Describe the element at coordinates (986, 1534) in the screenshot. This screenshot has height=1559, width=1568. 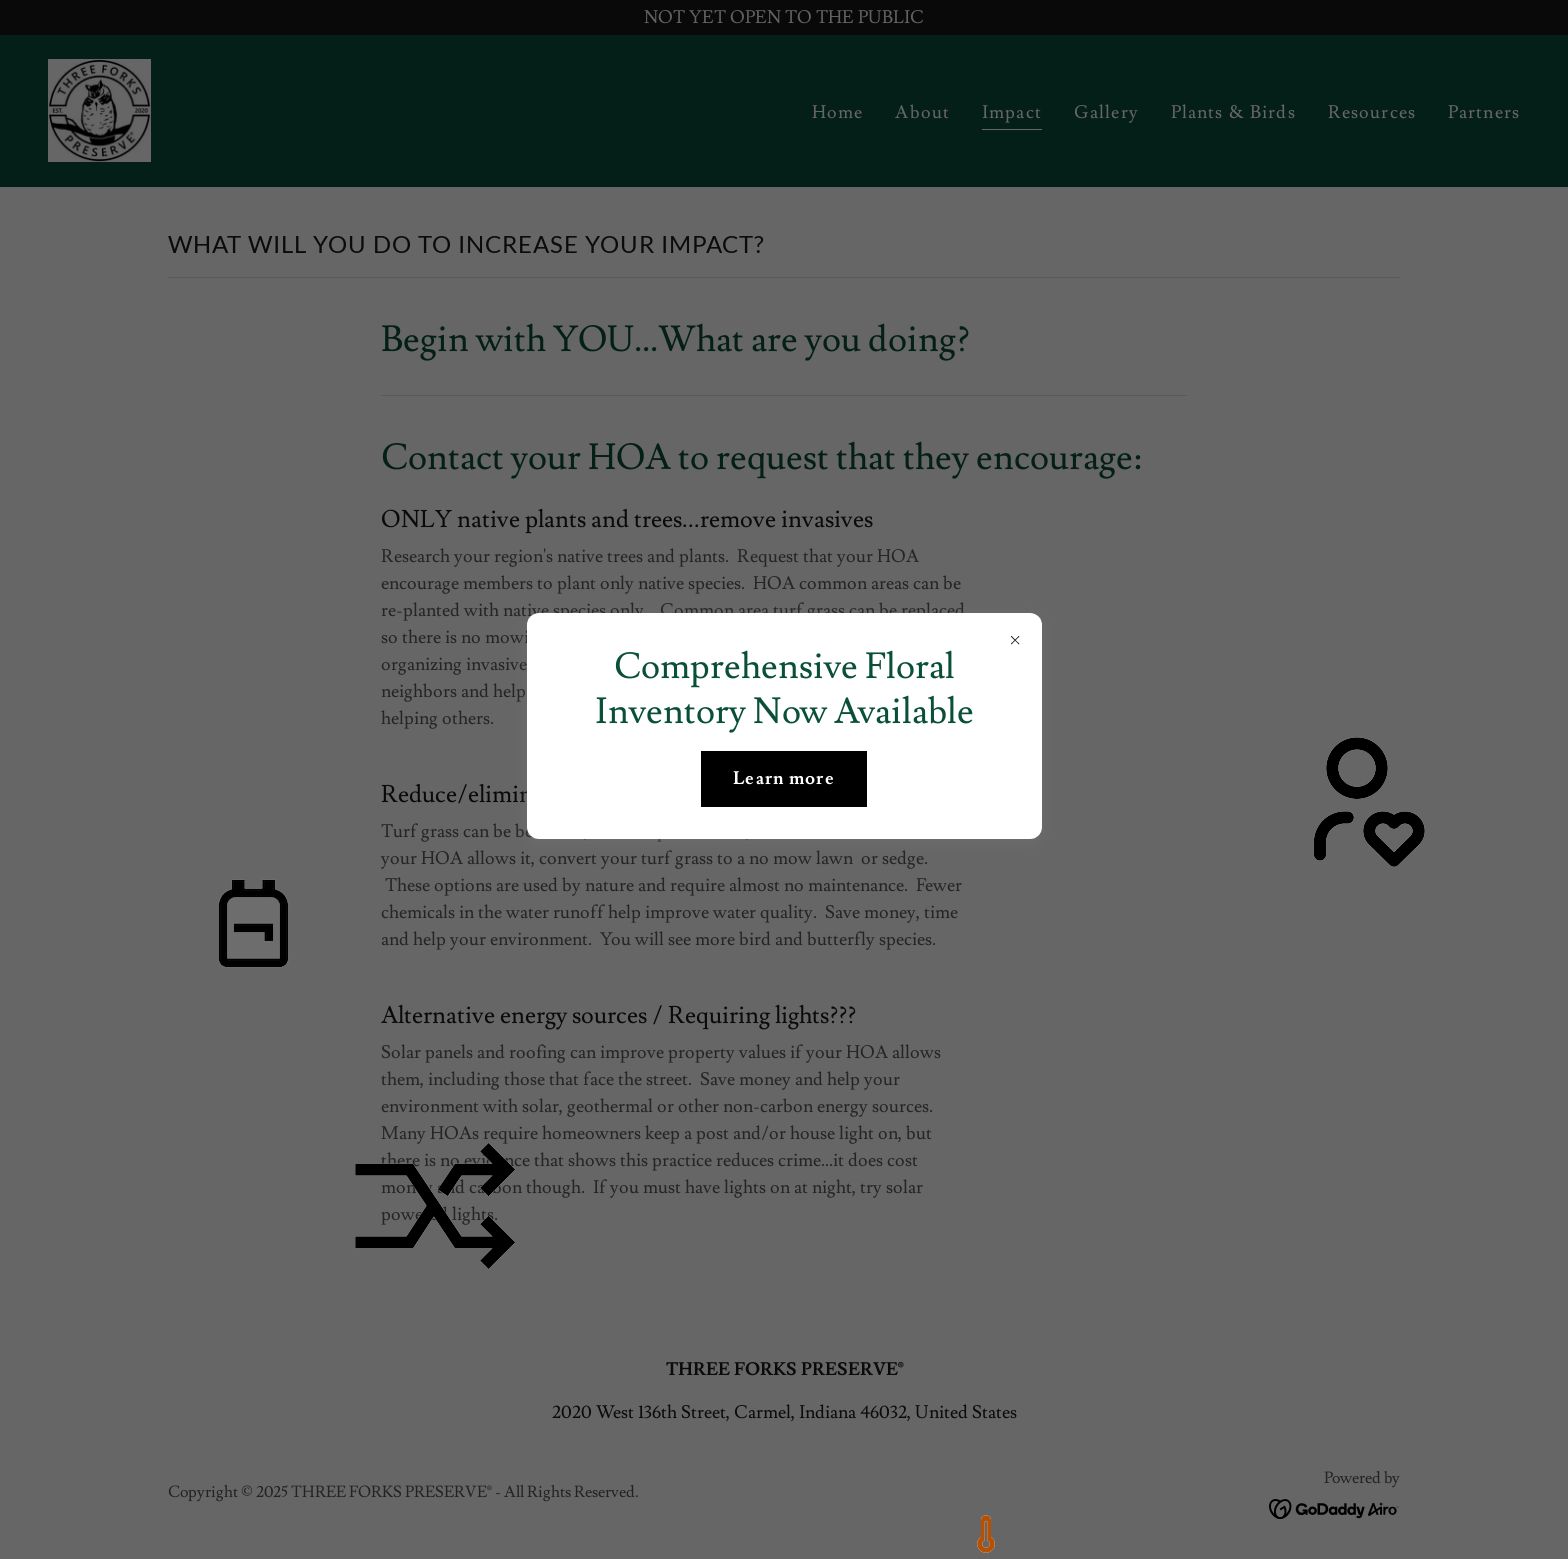
I see `view current temperature` at that location.